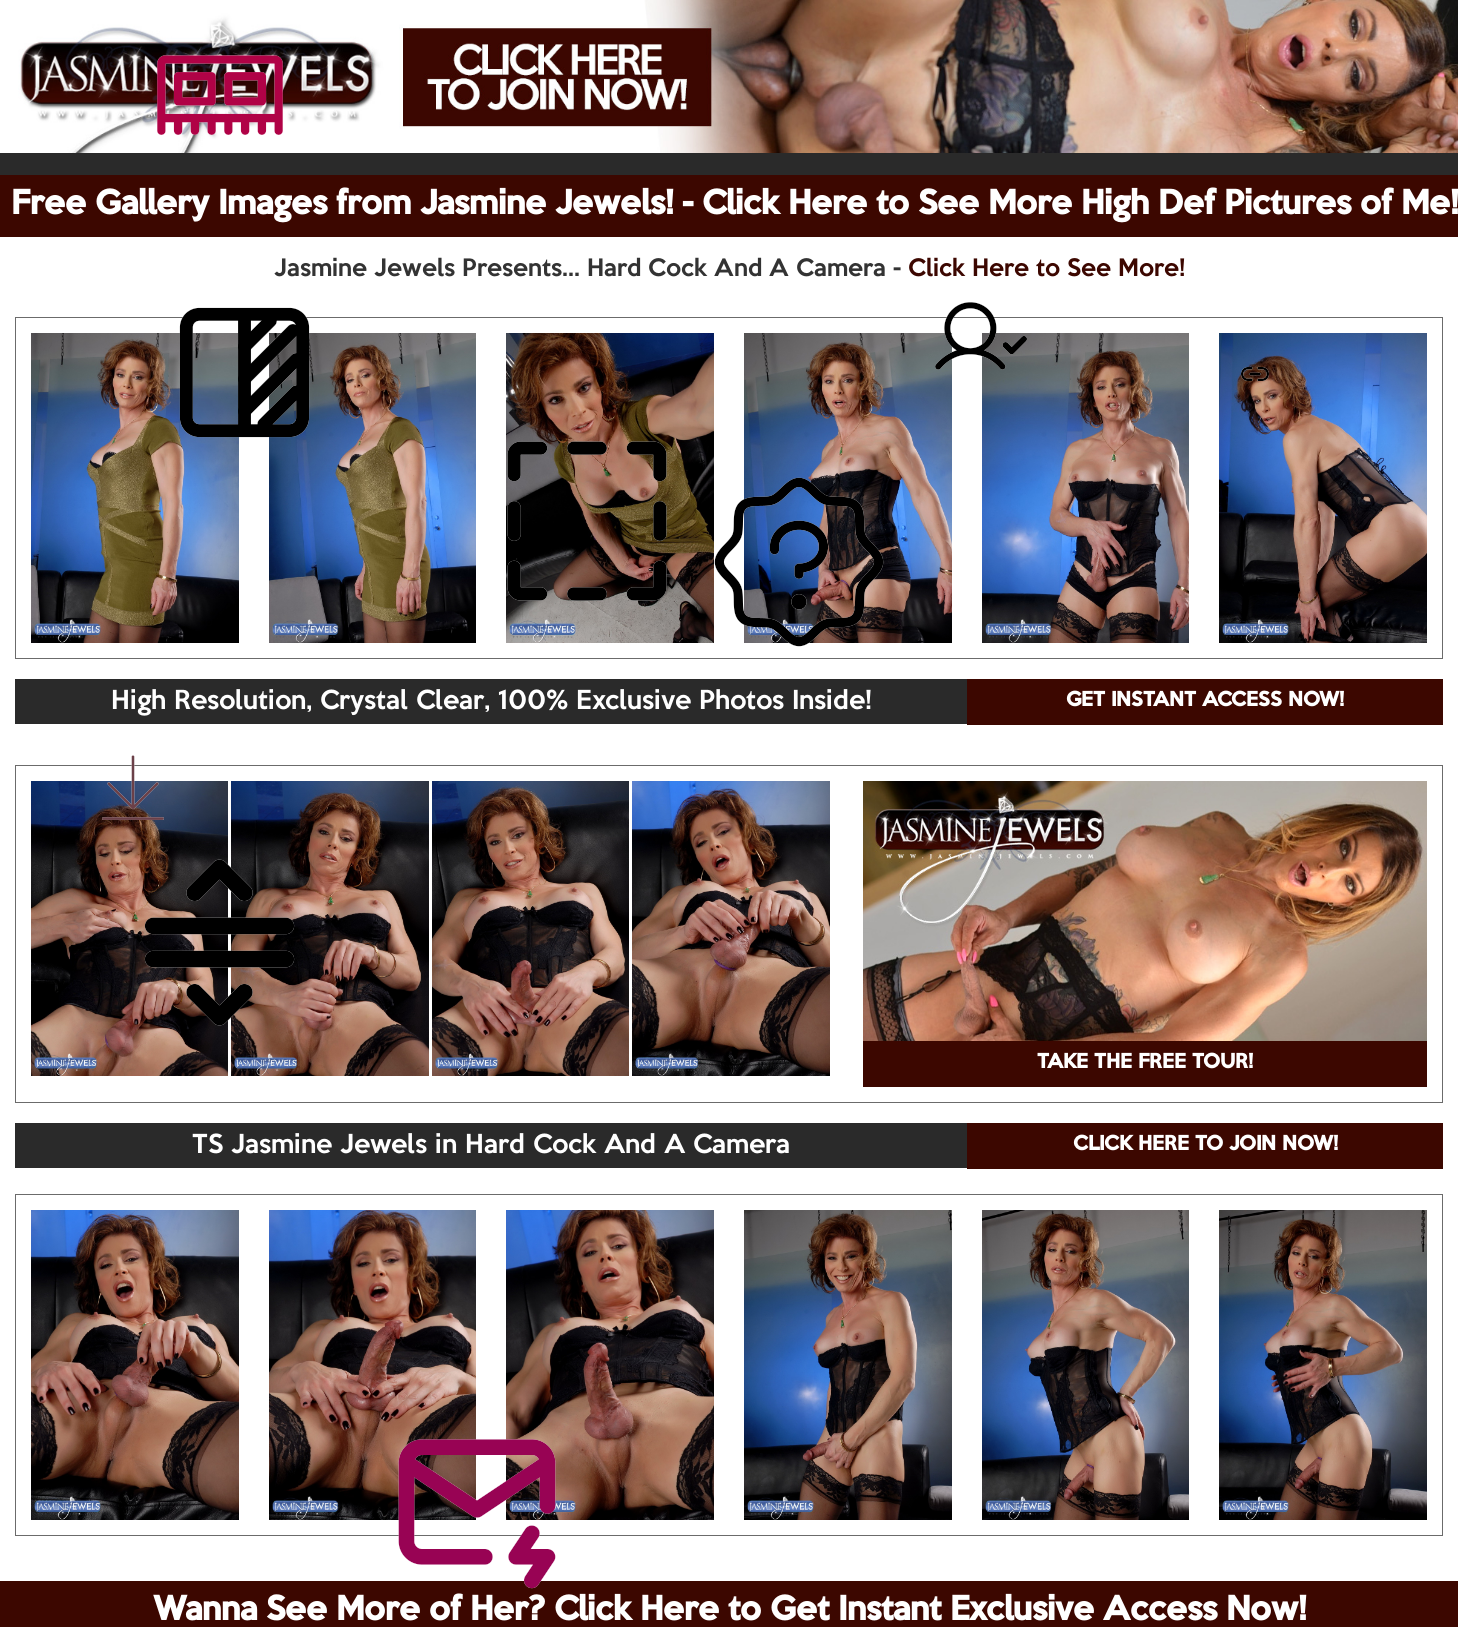  Describe the element at coordinates (978, 339) in the screenshot. I see `verify or confirm user identity` at that location.